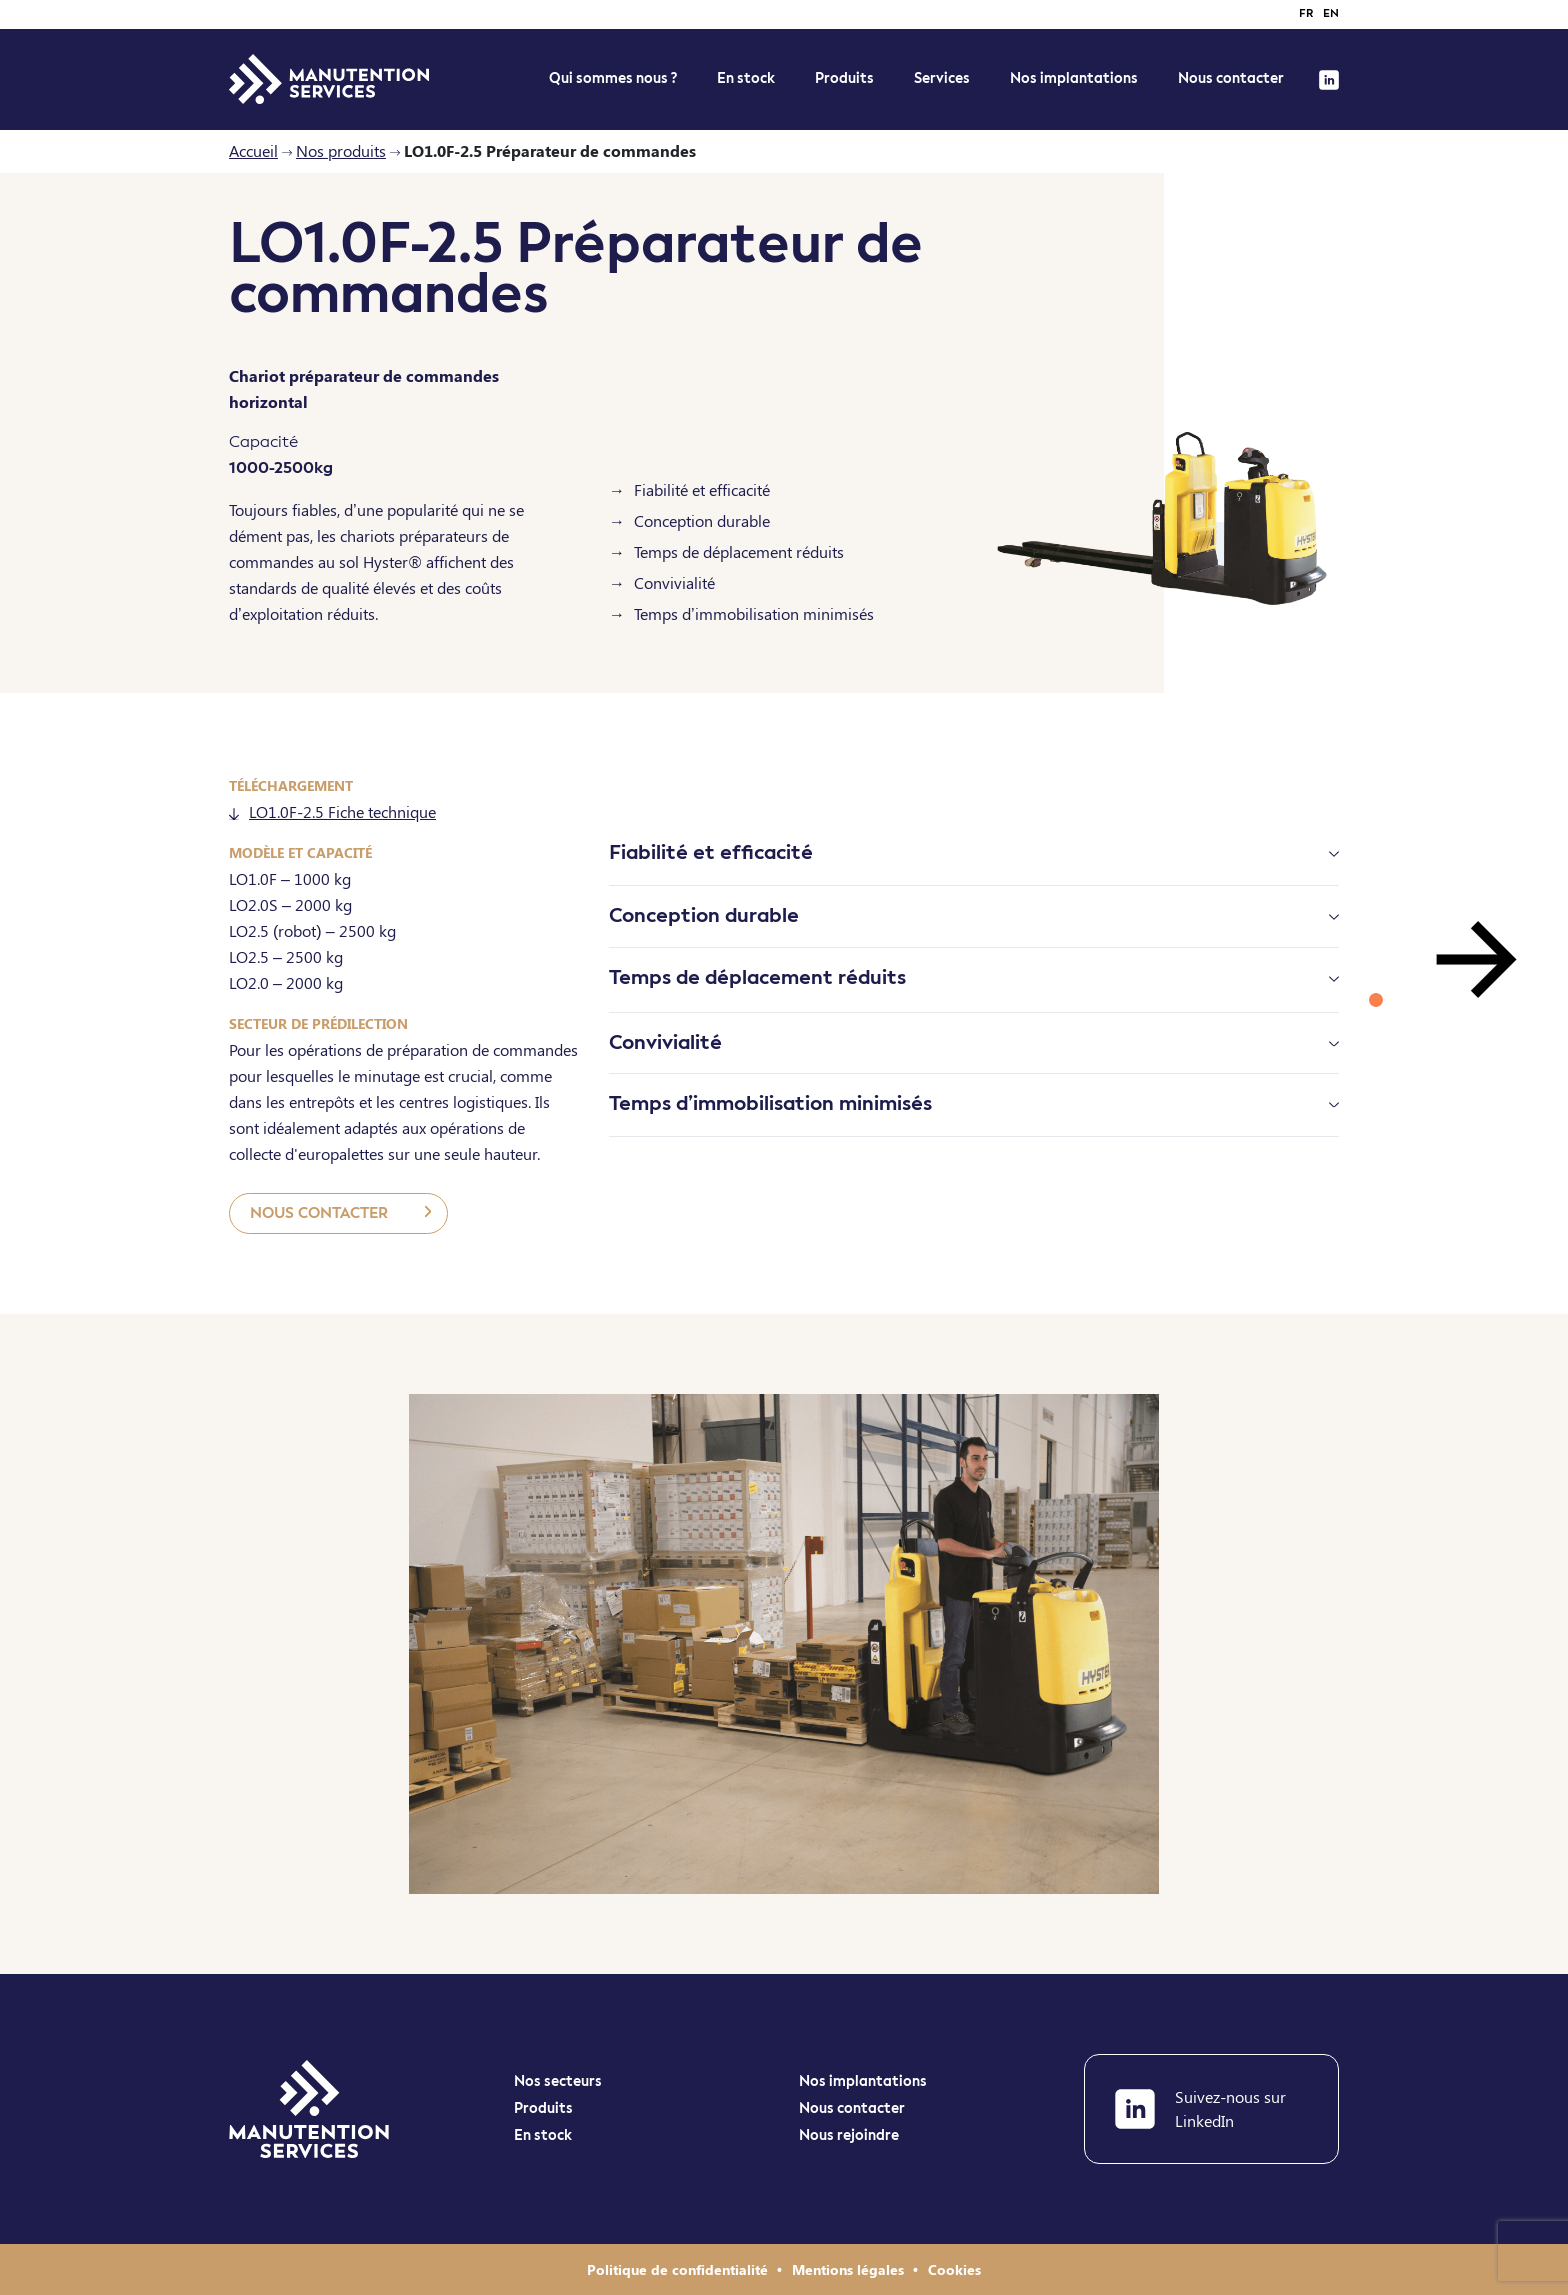 The image size is (1568, 2295). I want to click on navigate to the next item or screen, so click(1475, 959).